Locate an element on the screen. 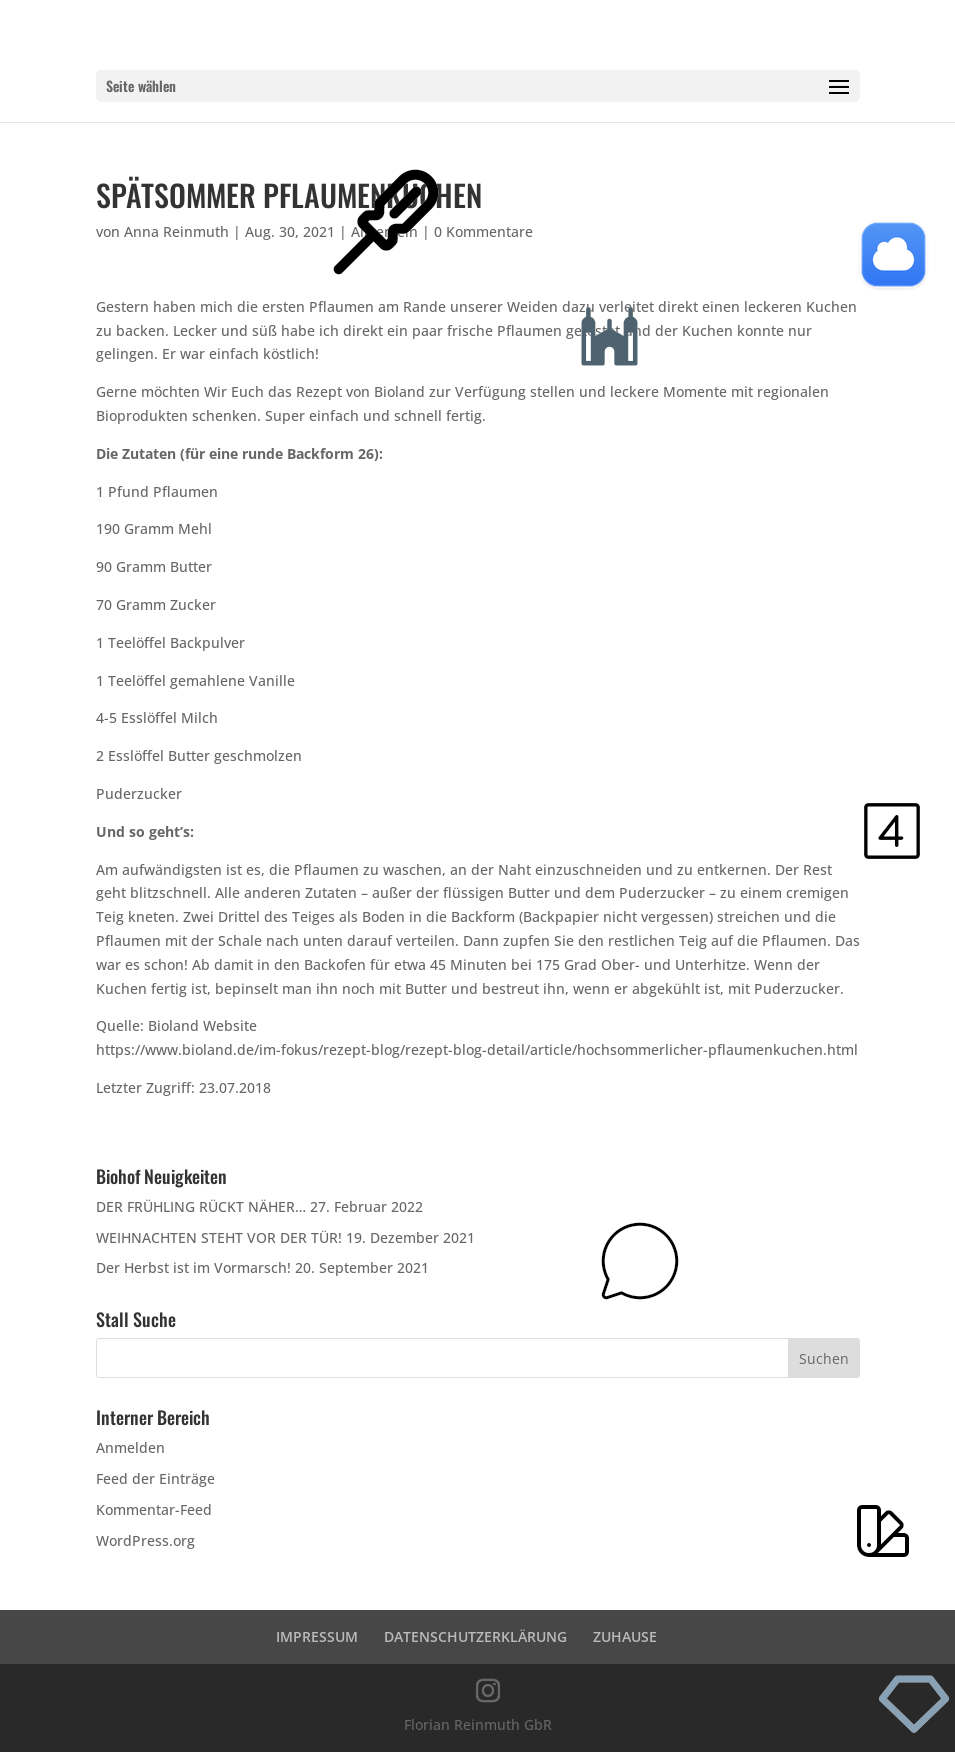  open chat or messaging is located at coordinates (640, 1261).